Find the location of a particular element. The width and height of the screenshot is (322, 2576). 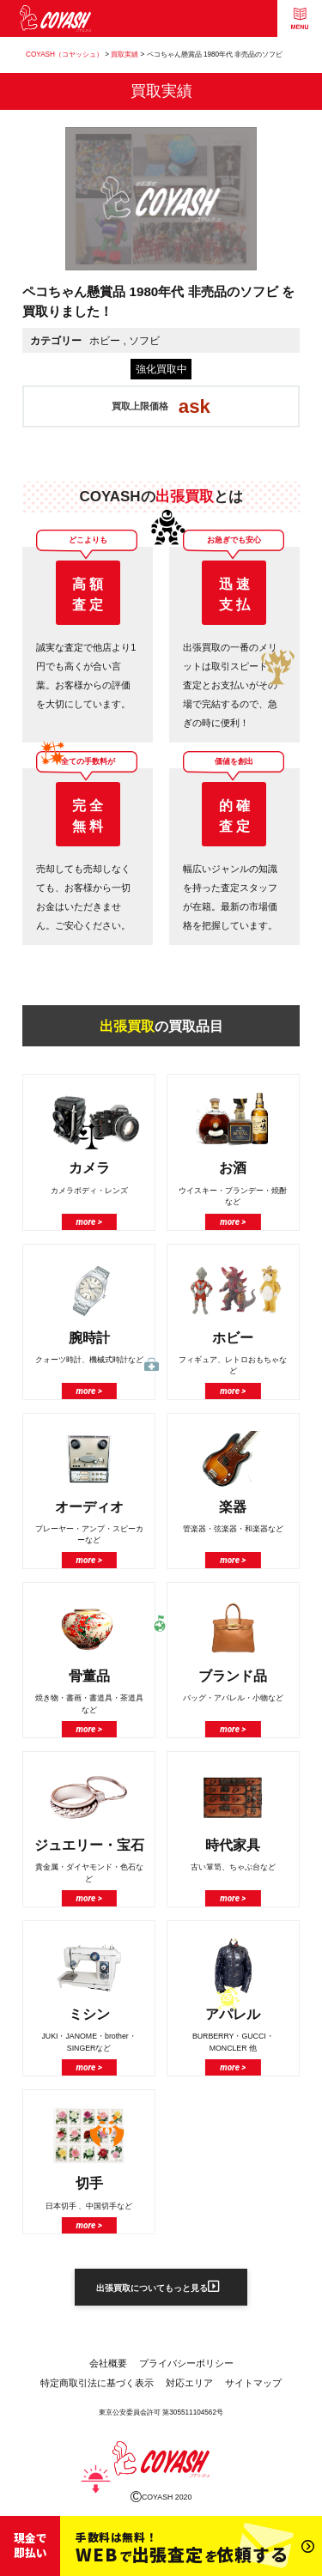

balance between love and nature is located at coordinates (91, 1136).